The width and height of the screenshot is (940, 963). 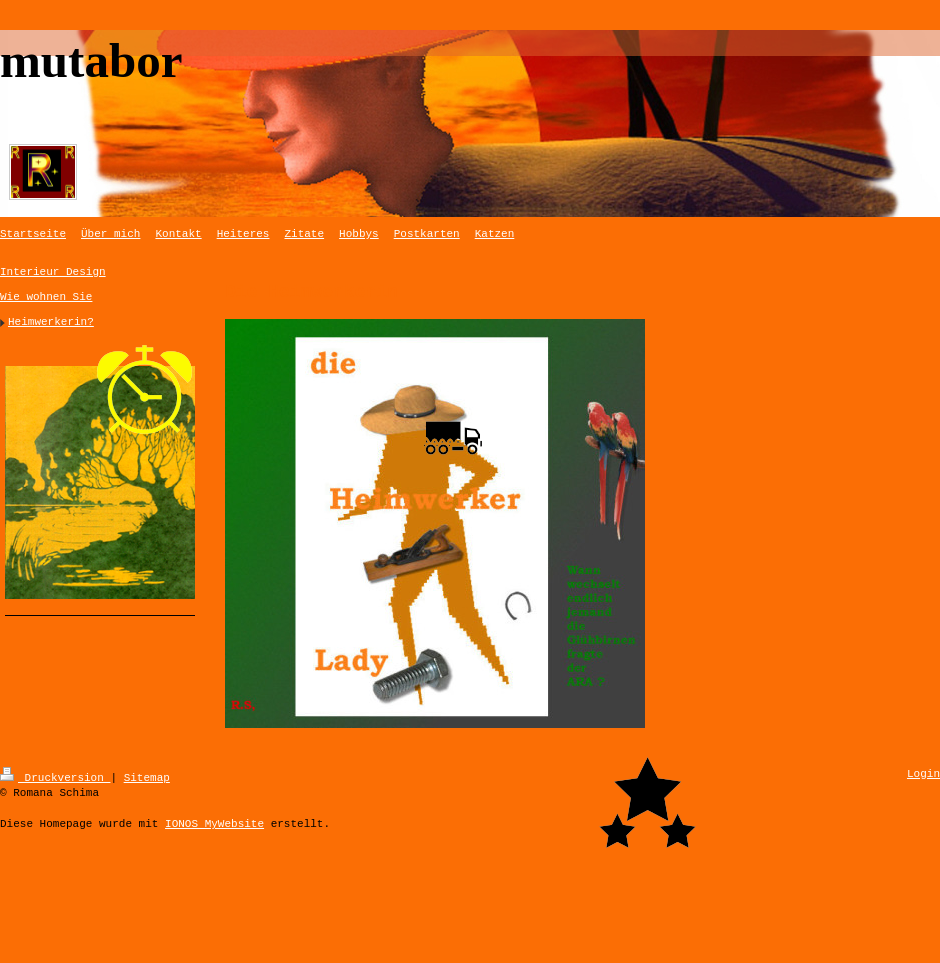 What do you see at coordinates (144, 389) in the screenshot?
I see `set or view alarms` at bounding box center [144, 389].